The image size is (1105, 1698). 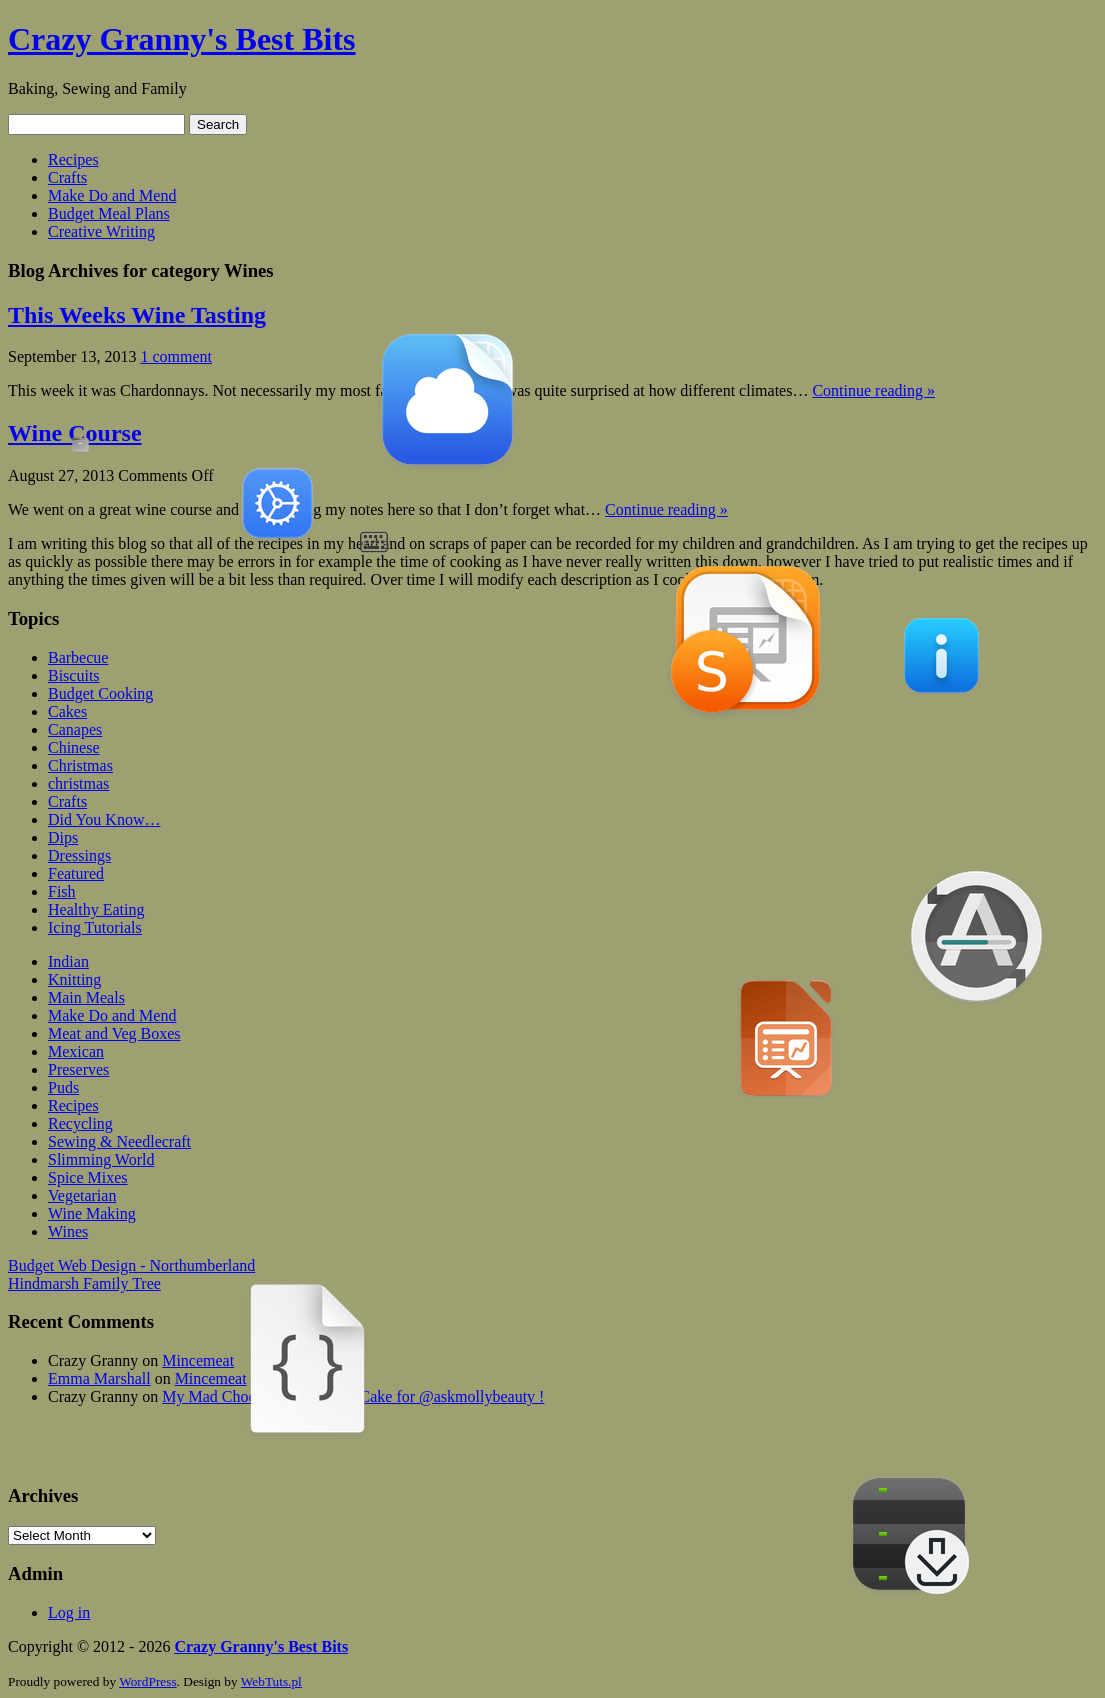 I want to click on open the nautilus file manager, so click(x=80, y=444).